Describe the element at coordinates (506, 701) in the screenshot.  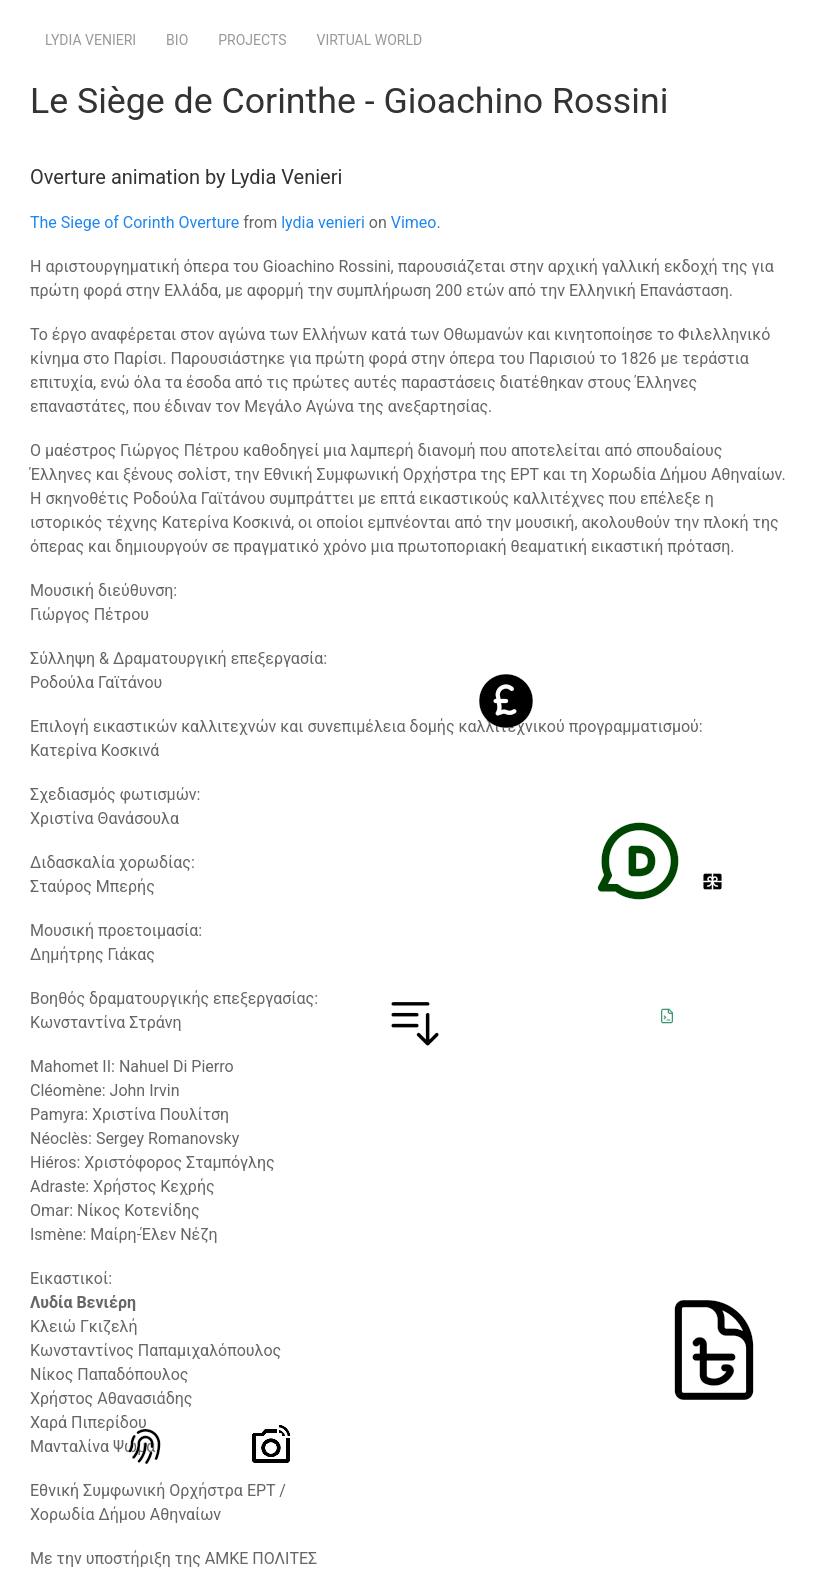
I see `view amount in British pounds` at that location.